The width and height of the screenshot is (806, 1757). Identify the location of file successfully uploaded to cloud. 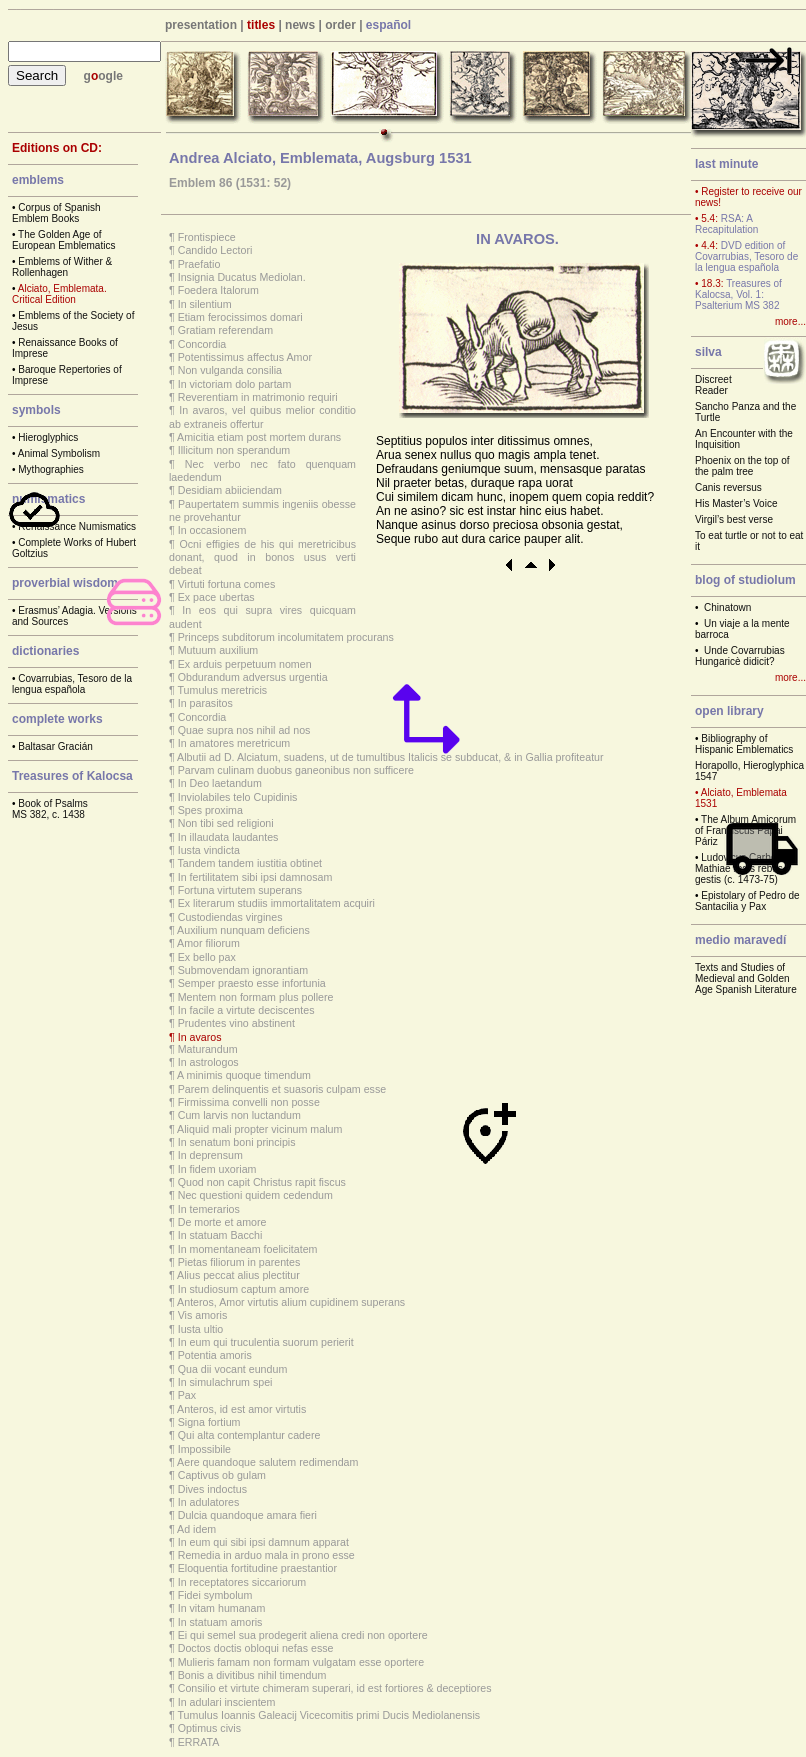
(34, 509).